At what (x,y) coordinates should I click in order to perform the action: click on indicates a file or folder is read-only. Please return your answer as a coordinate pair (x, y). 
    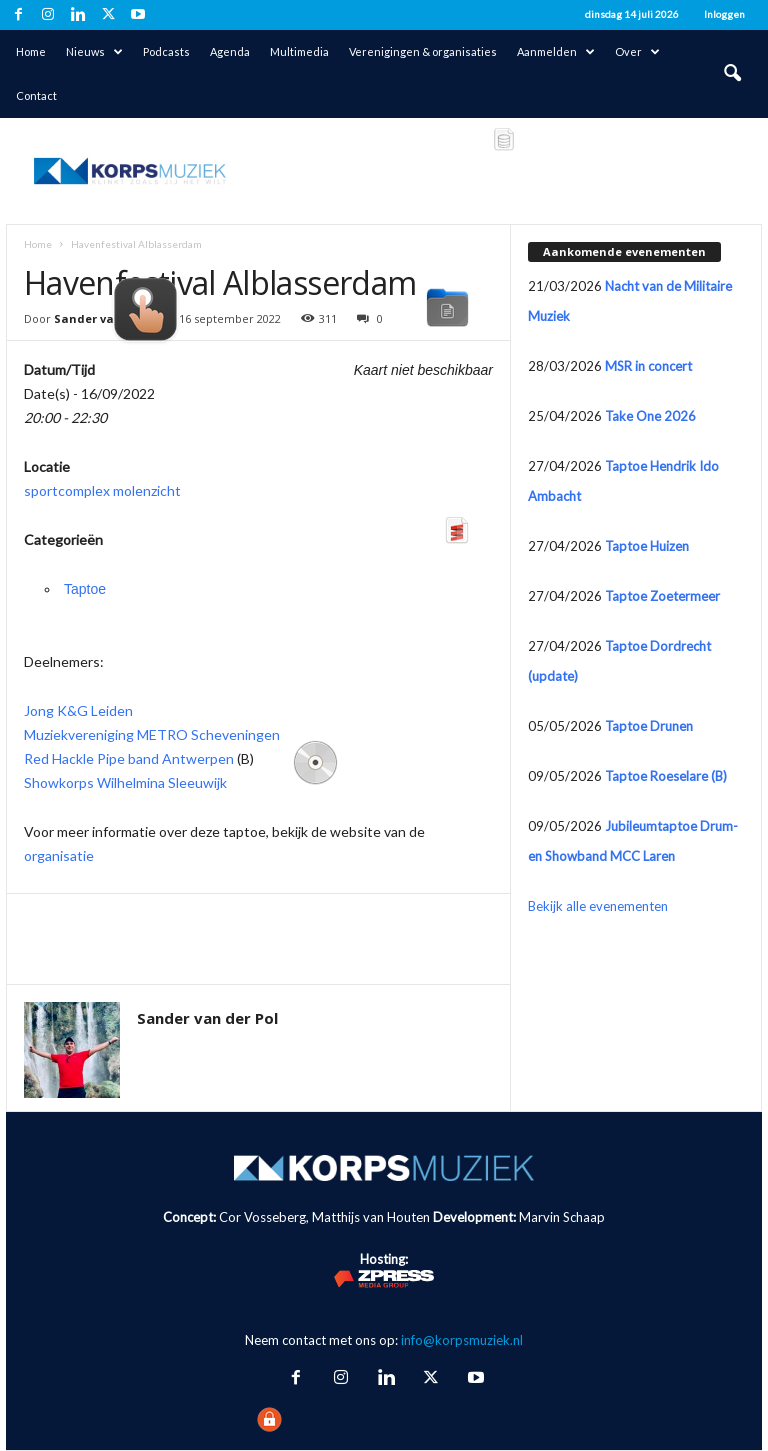
    Looking at the image, I should click on (269, 1419).